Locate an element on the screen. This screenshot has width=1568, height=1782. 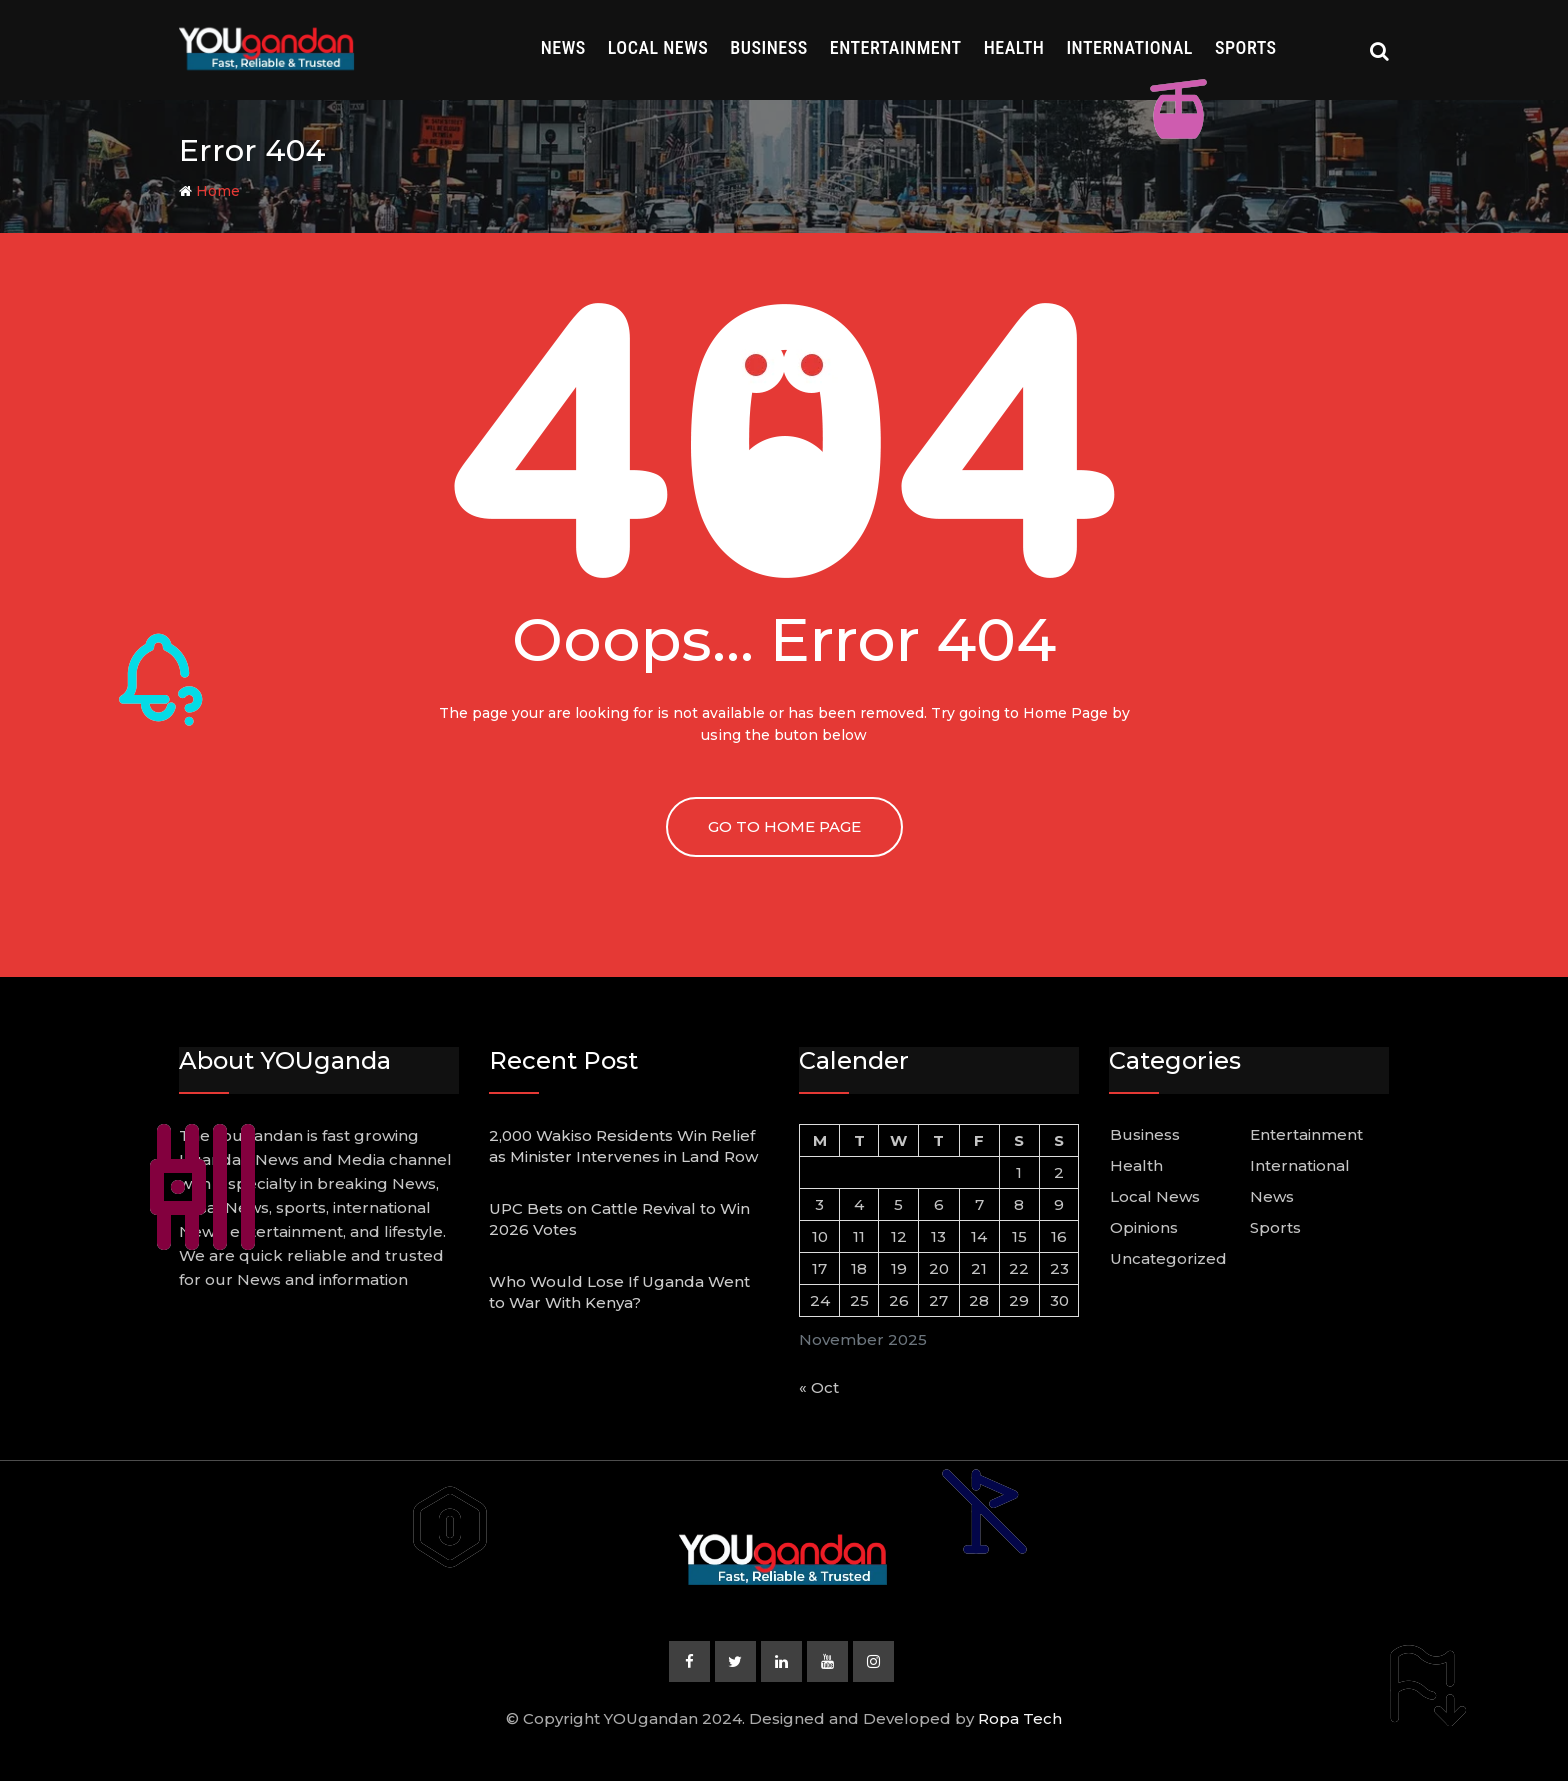
indicates a prison or correctional facility location is located at coordinates (206, 1187).